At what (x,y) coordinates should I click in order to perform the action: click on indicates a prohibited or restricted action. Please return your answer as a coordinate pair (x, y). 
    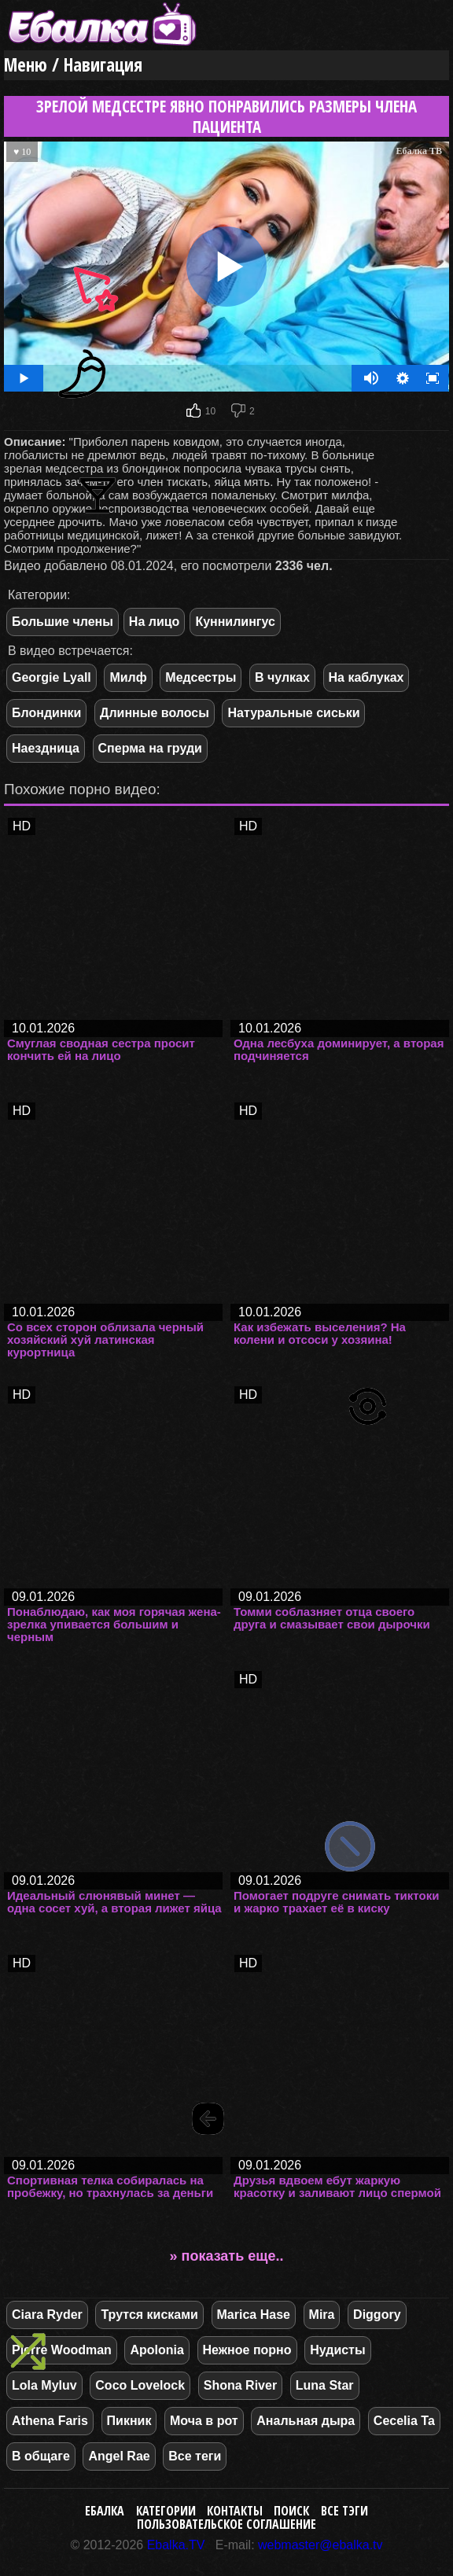
    Looking at the image, I should click on (350, 1846).